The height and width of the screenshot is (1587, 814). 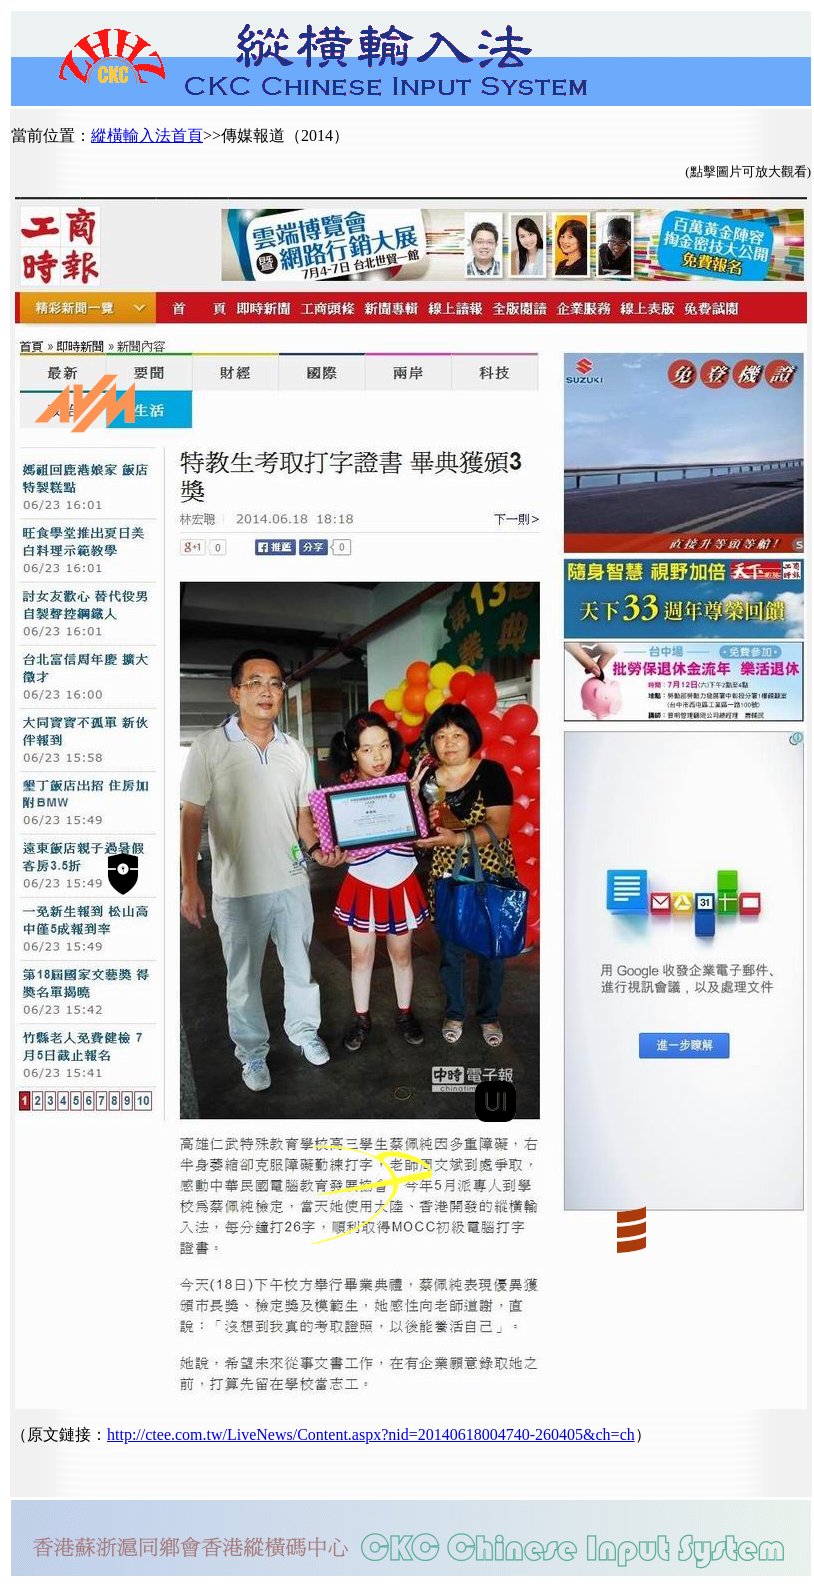 I want to click on heroui brand logo, so click(x=495, y=1101).